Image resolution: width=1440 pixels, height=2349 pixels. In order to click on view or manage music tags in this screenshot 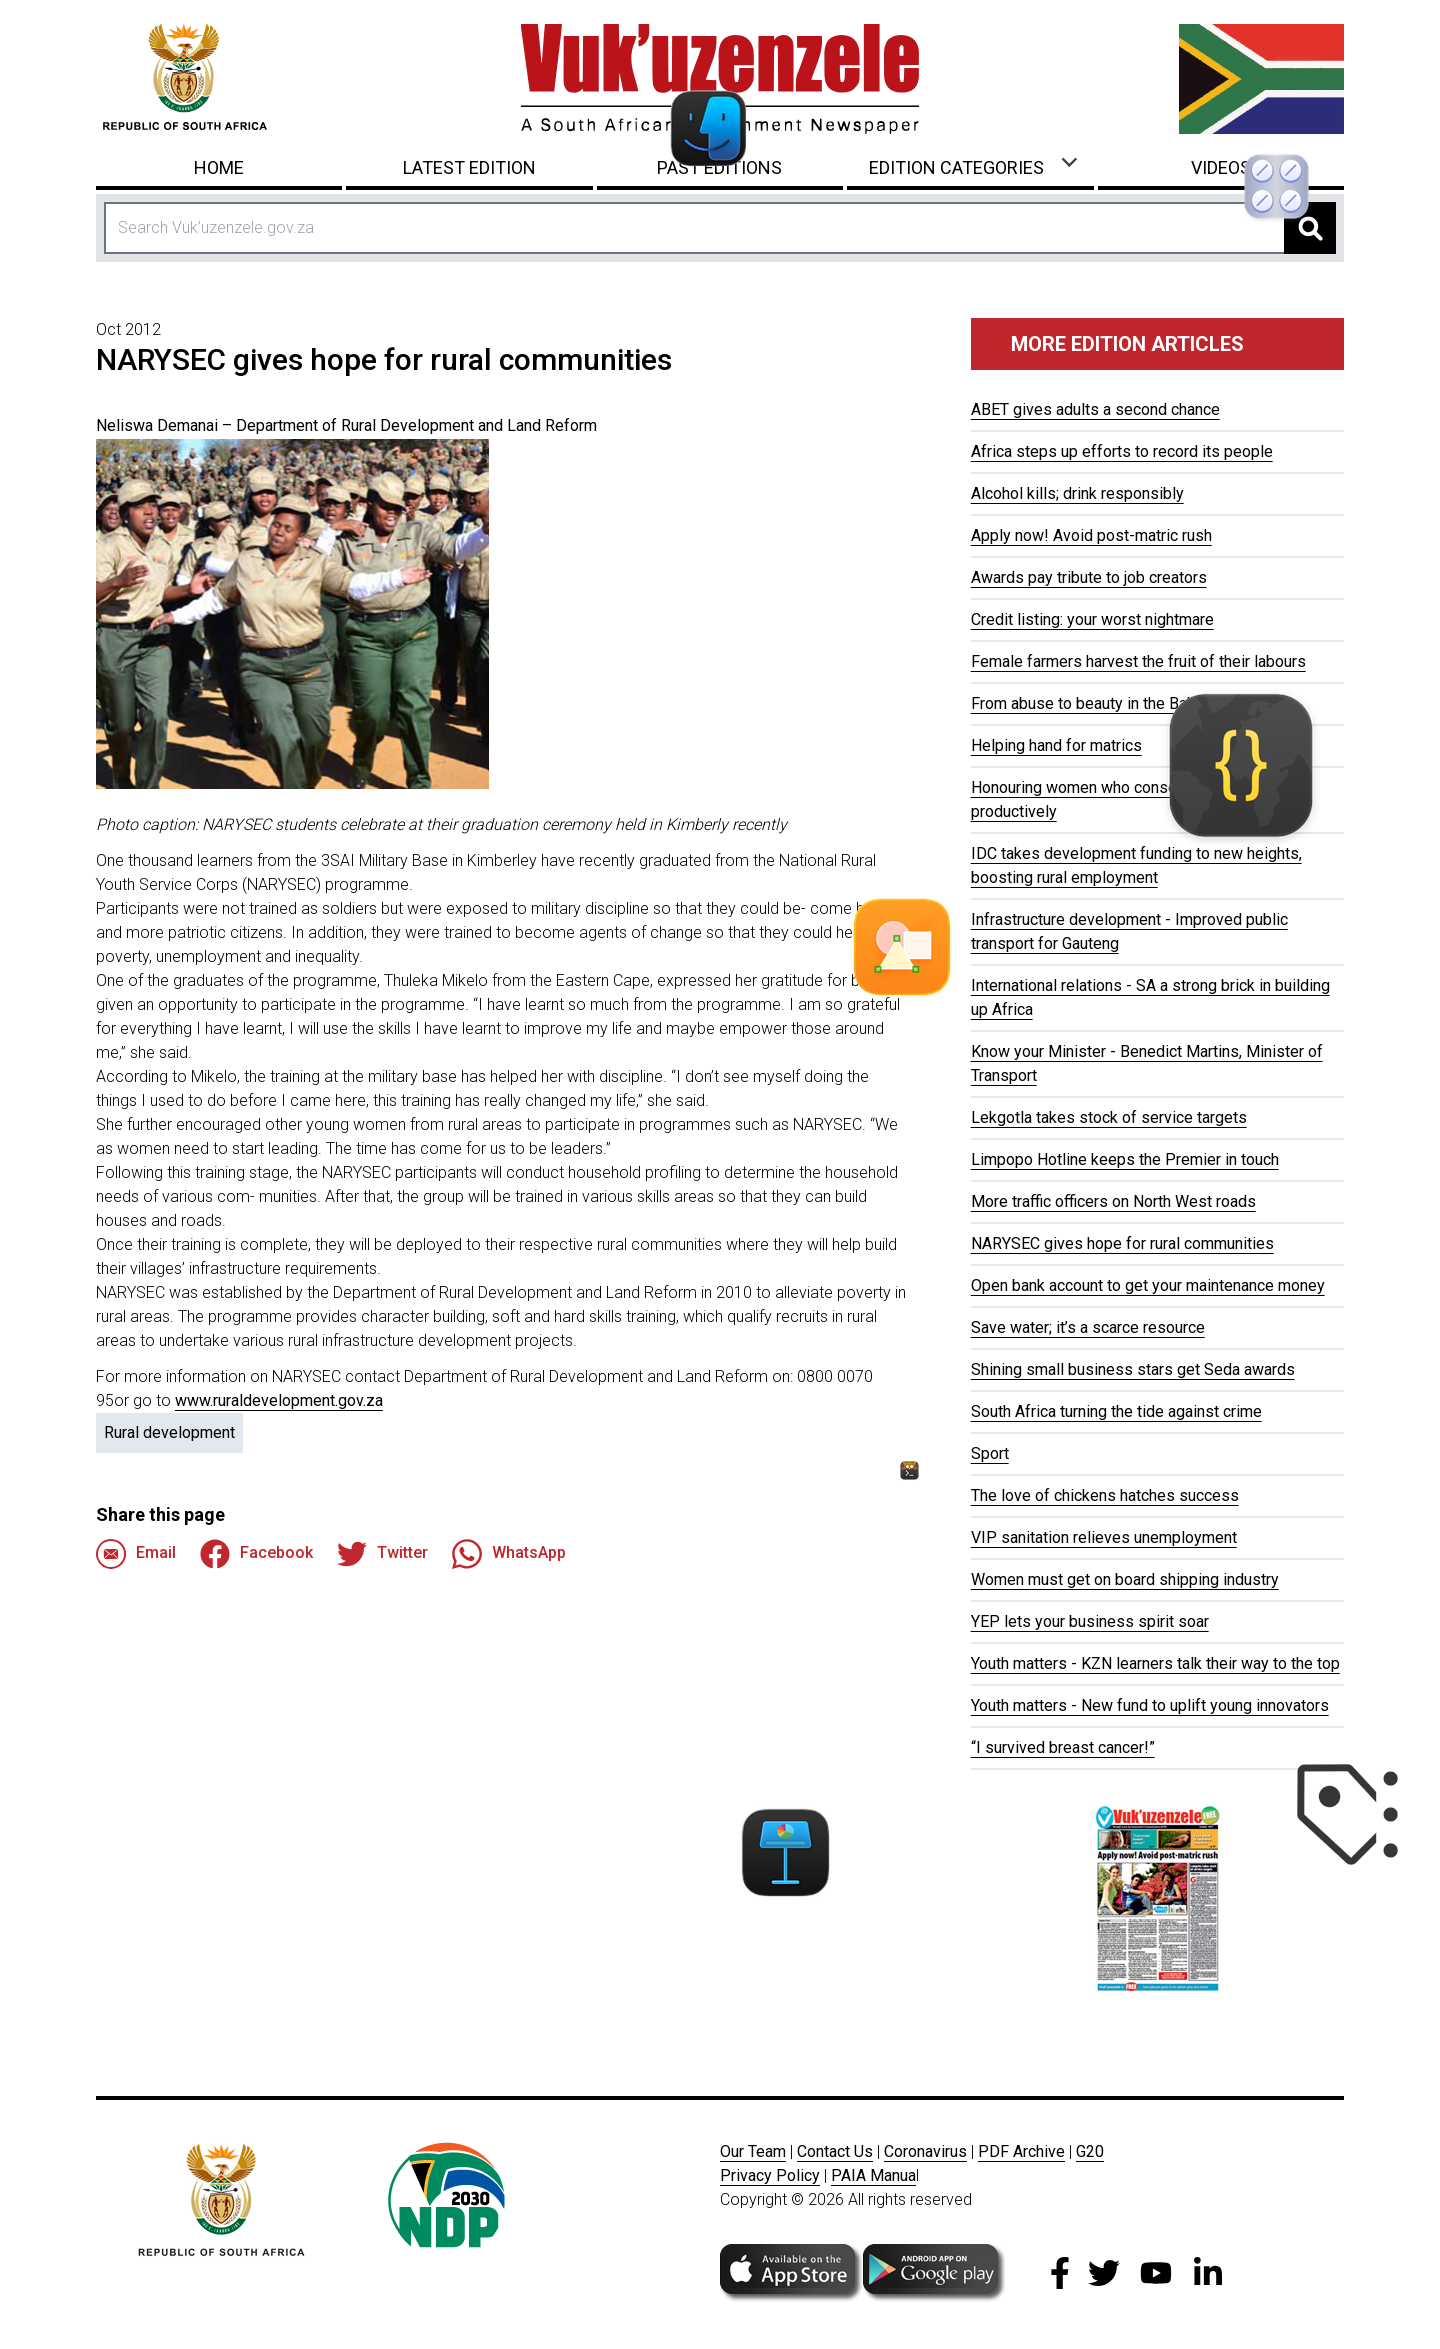, I will do `click(1347, 1814)`.